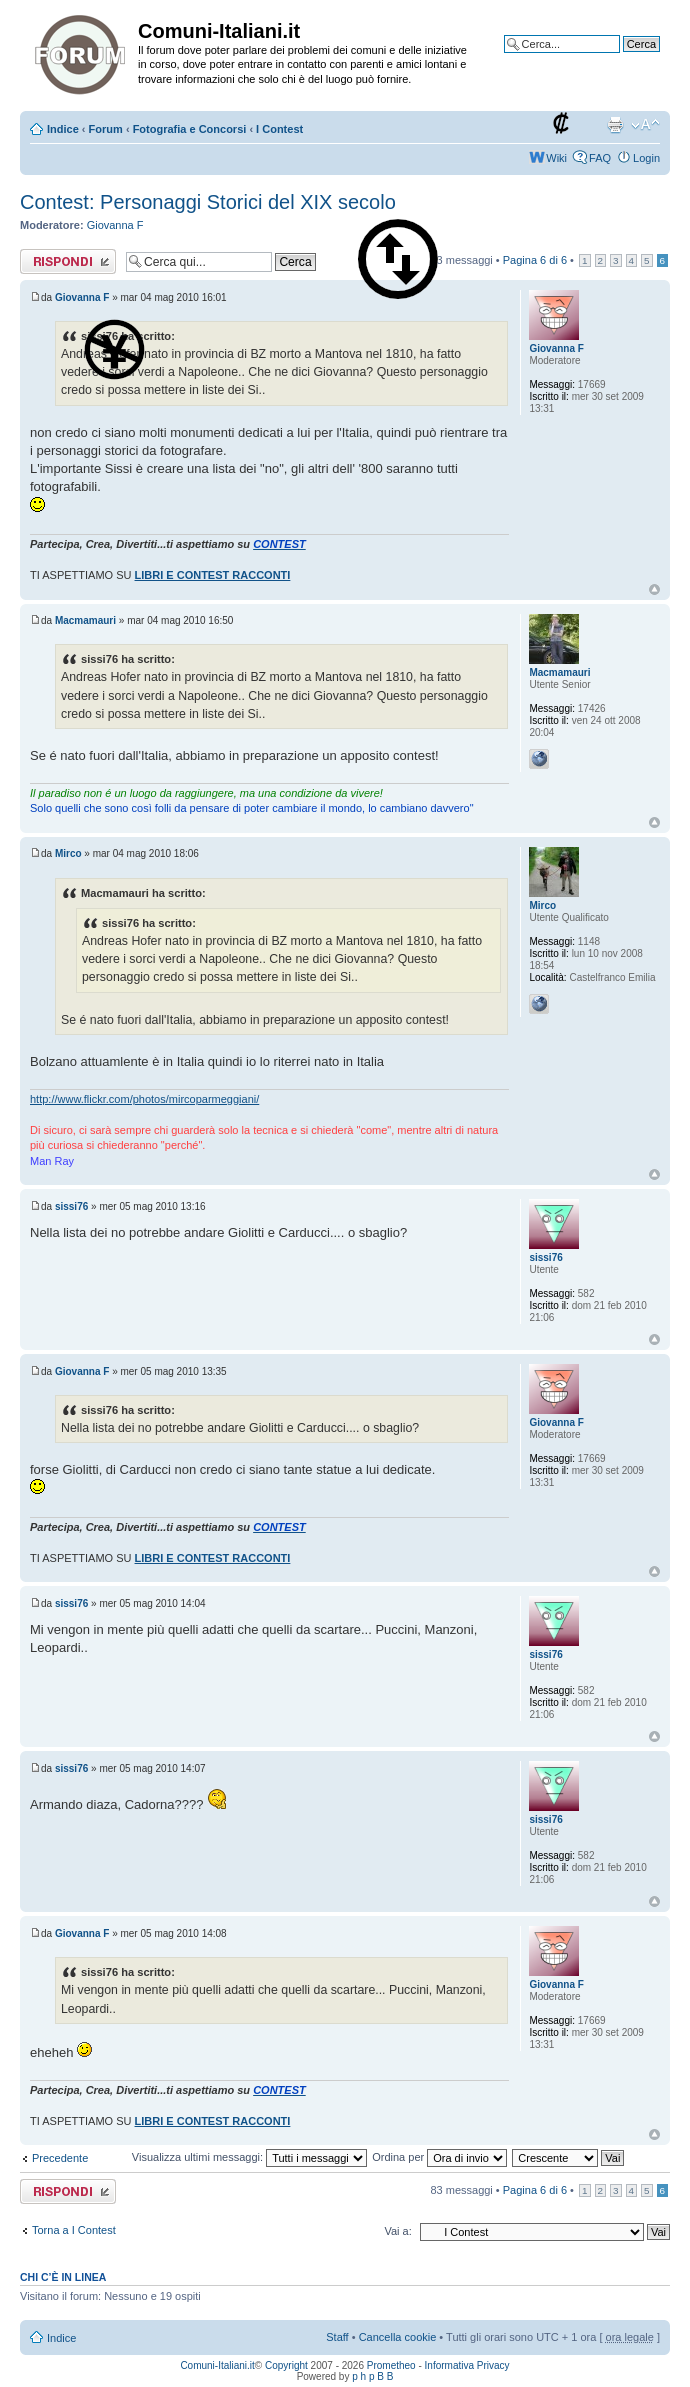  I want to click on indicates non-commercial use license for Japan (yen symbol), so click(114, 349).